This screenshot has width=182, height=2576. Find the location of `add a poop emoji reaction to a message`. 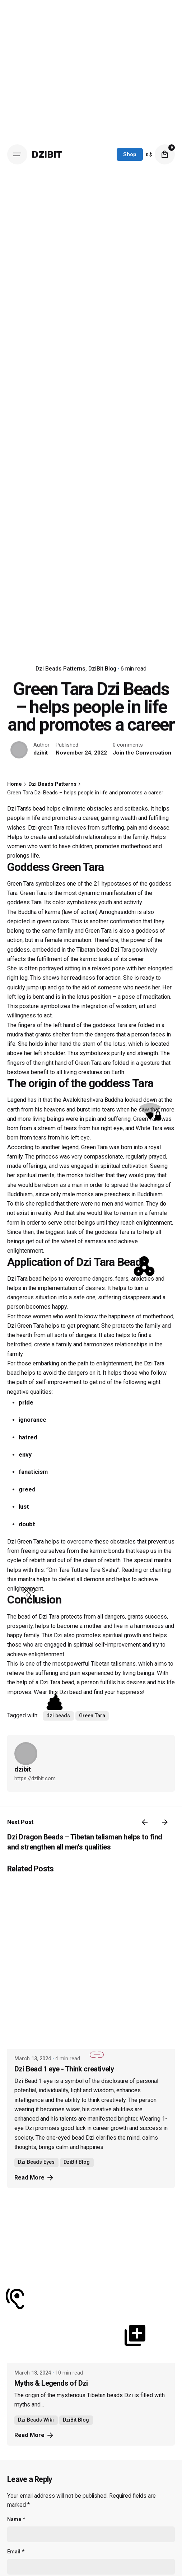

add a poop emoji reaction to a message is located at coordinates (55, 1702).